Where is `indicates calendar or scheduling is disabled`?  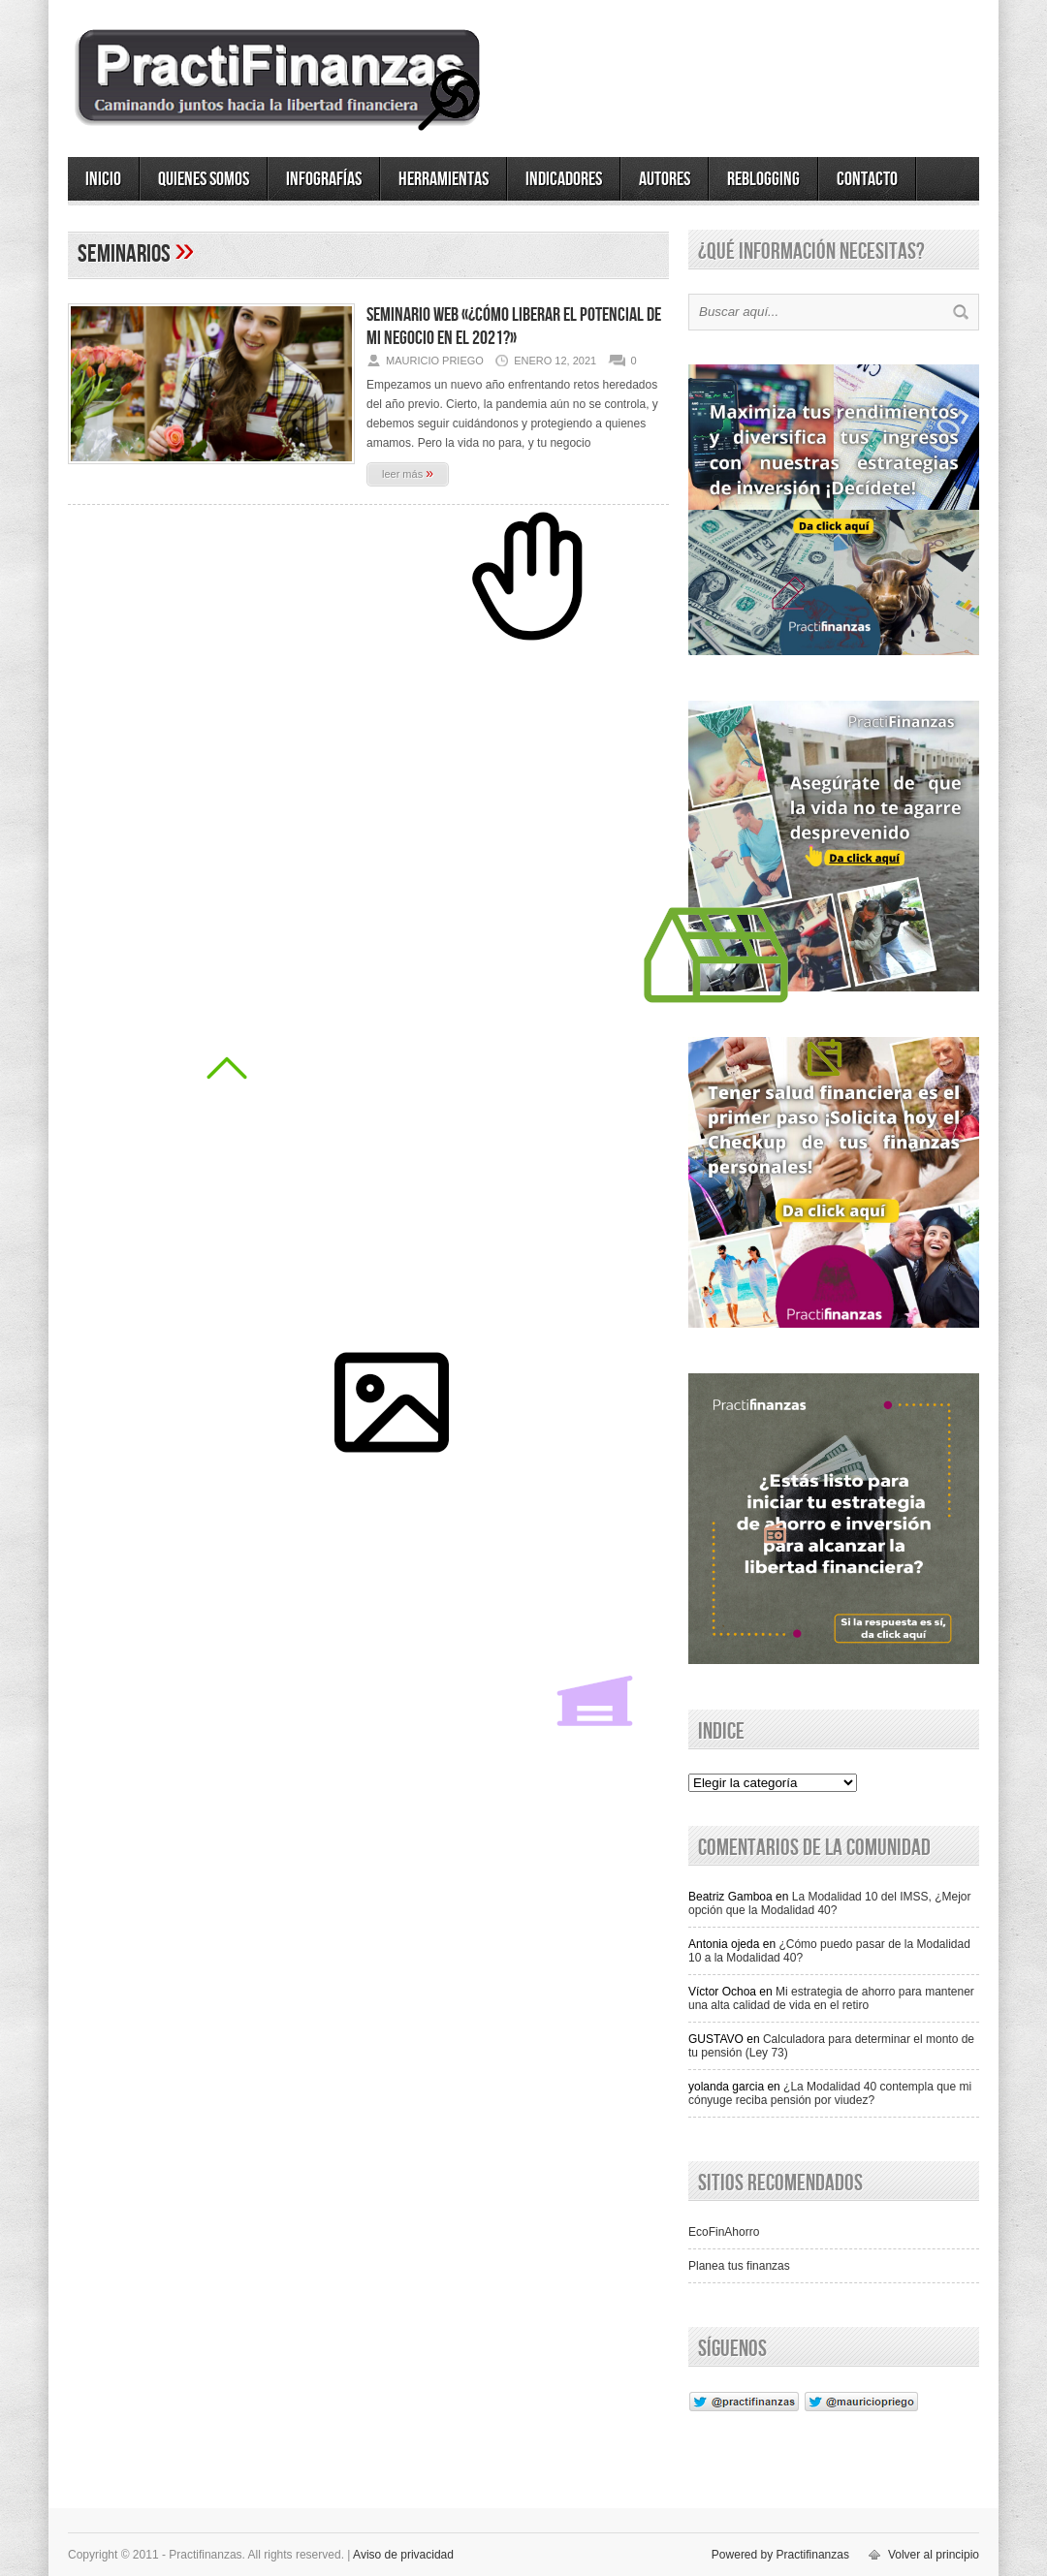
indicates calendar or scheduling is disabled is located at coordinates (824, 1058).